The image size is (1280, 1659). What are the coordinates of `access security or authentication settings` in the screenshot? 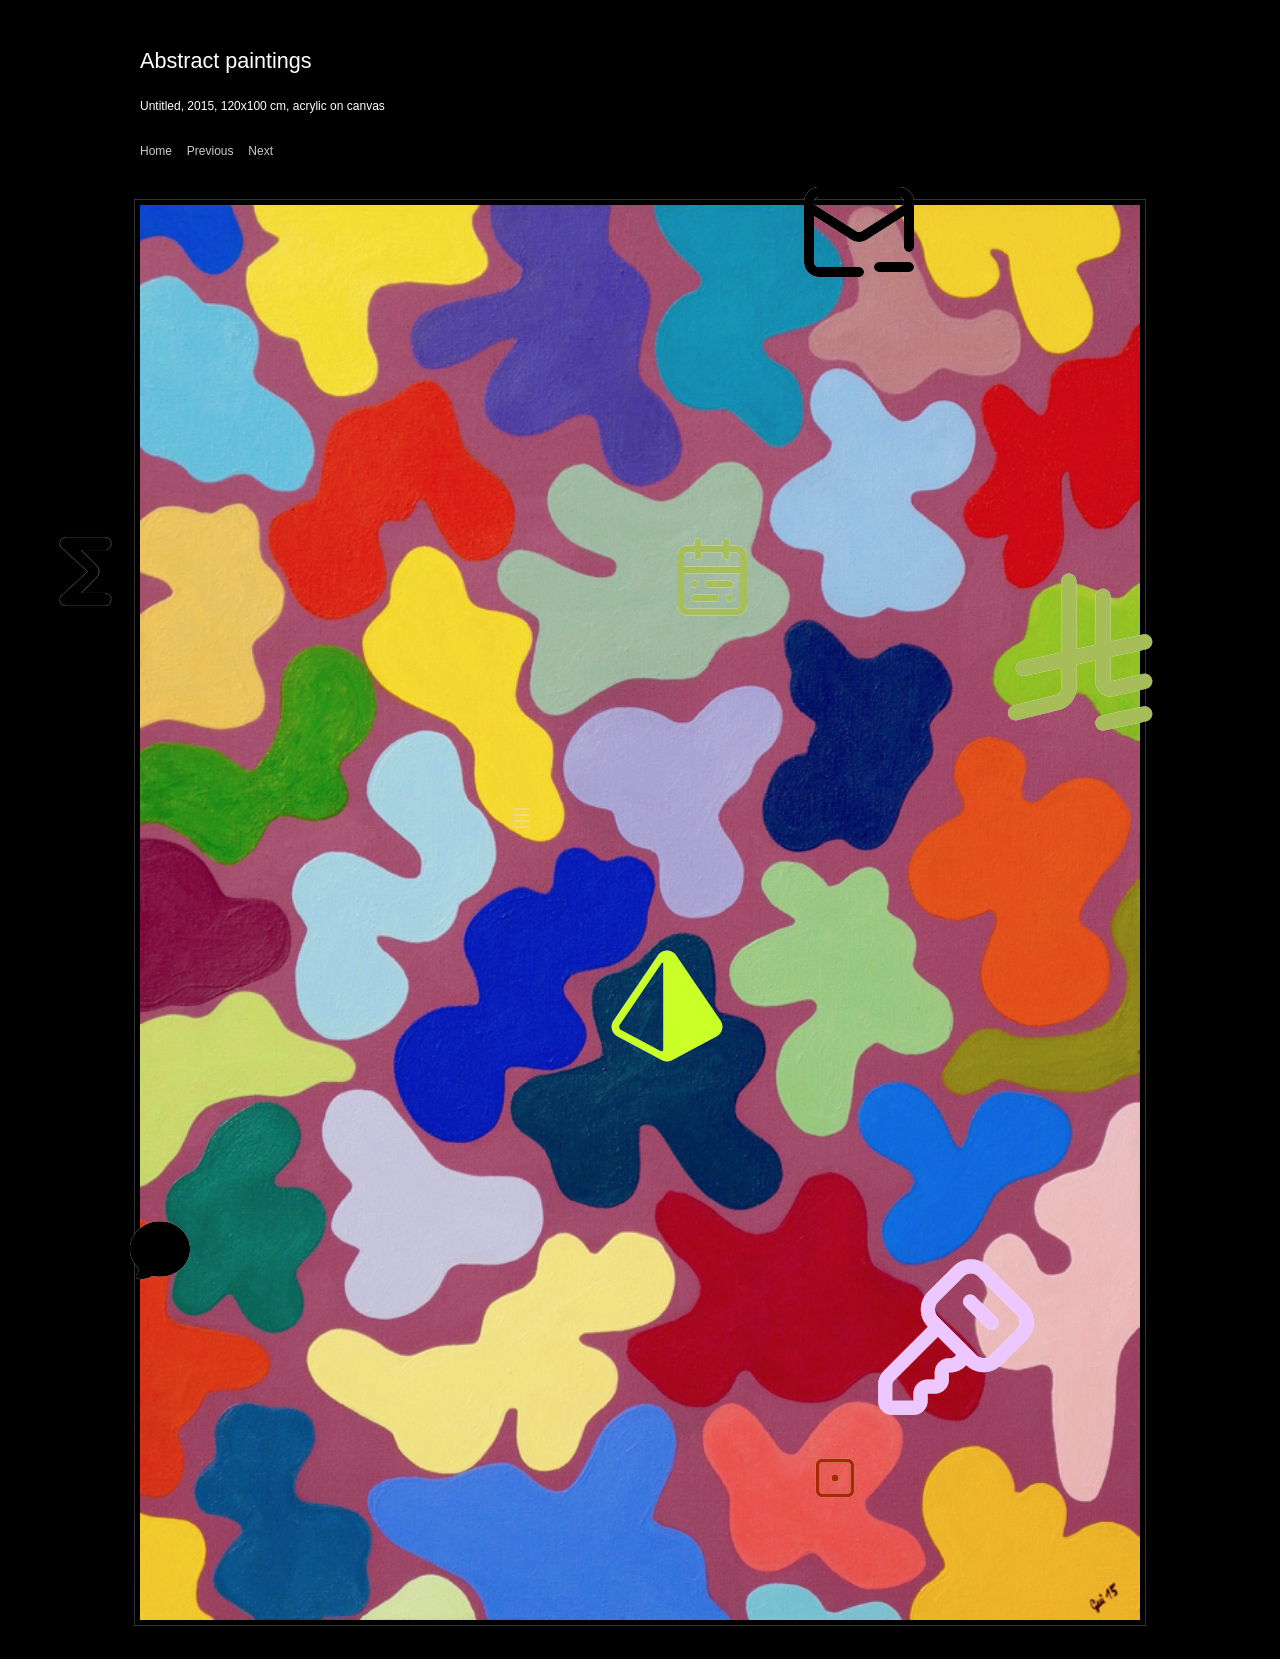 It's located at (956, 1337).